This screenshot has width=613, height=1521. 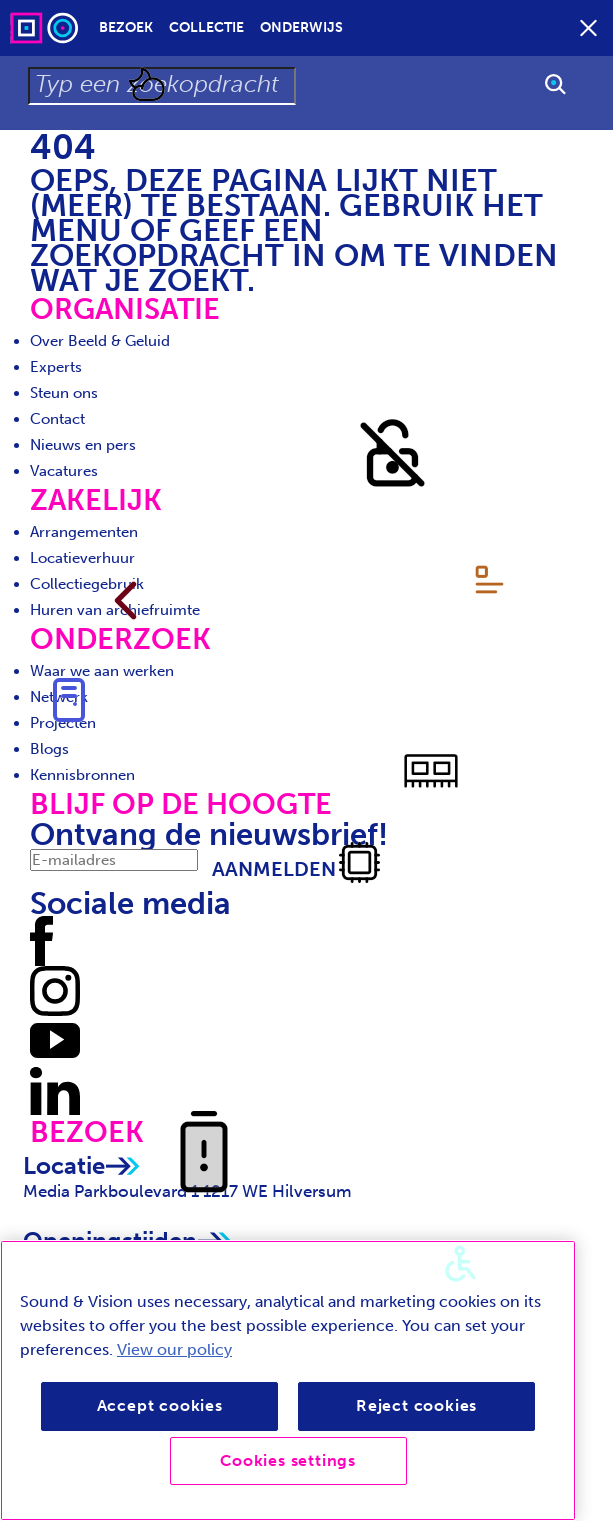 What do you see at coordinates (431, 770) in the screenshot?
I see `view device memory or RAM usage` at bounding box center [431, 770].